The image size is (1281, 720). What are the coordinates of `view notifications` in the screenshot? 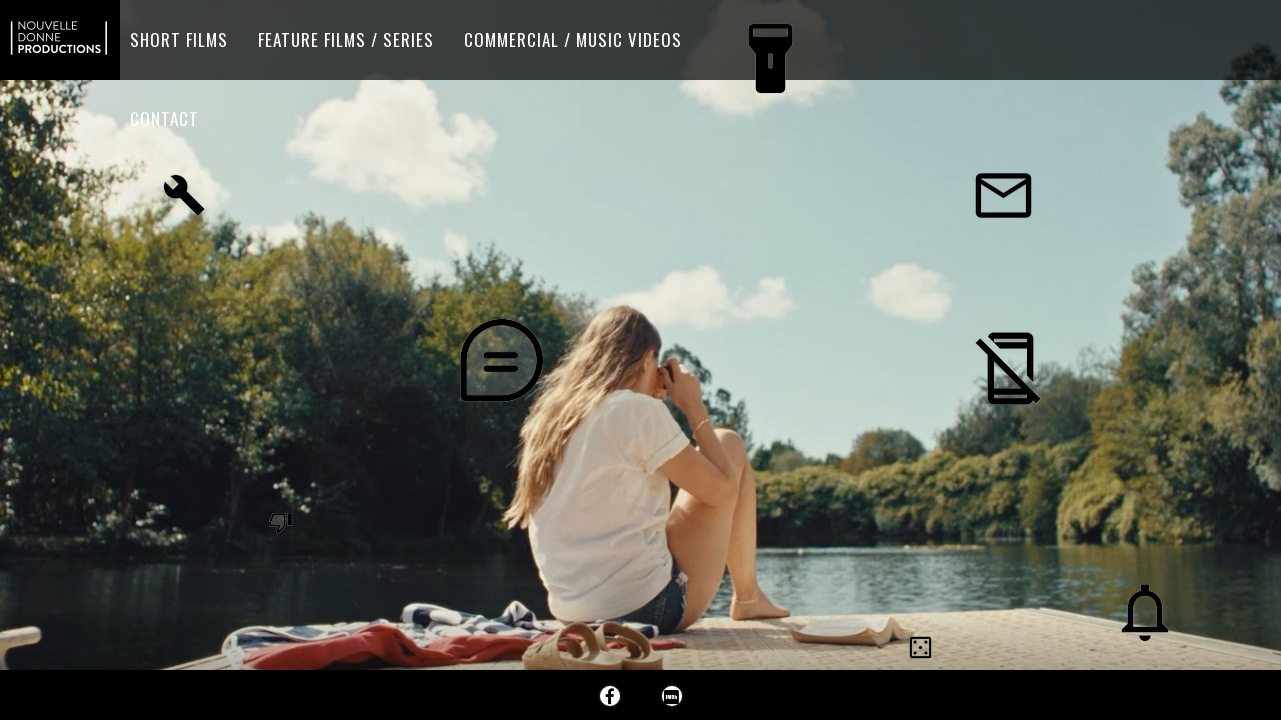 It's located at (1145, 612).